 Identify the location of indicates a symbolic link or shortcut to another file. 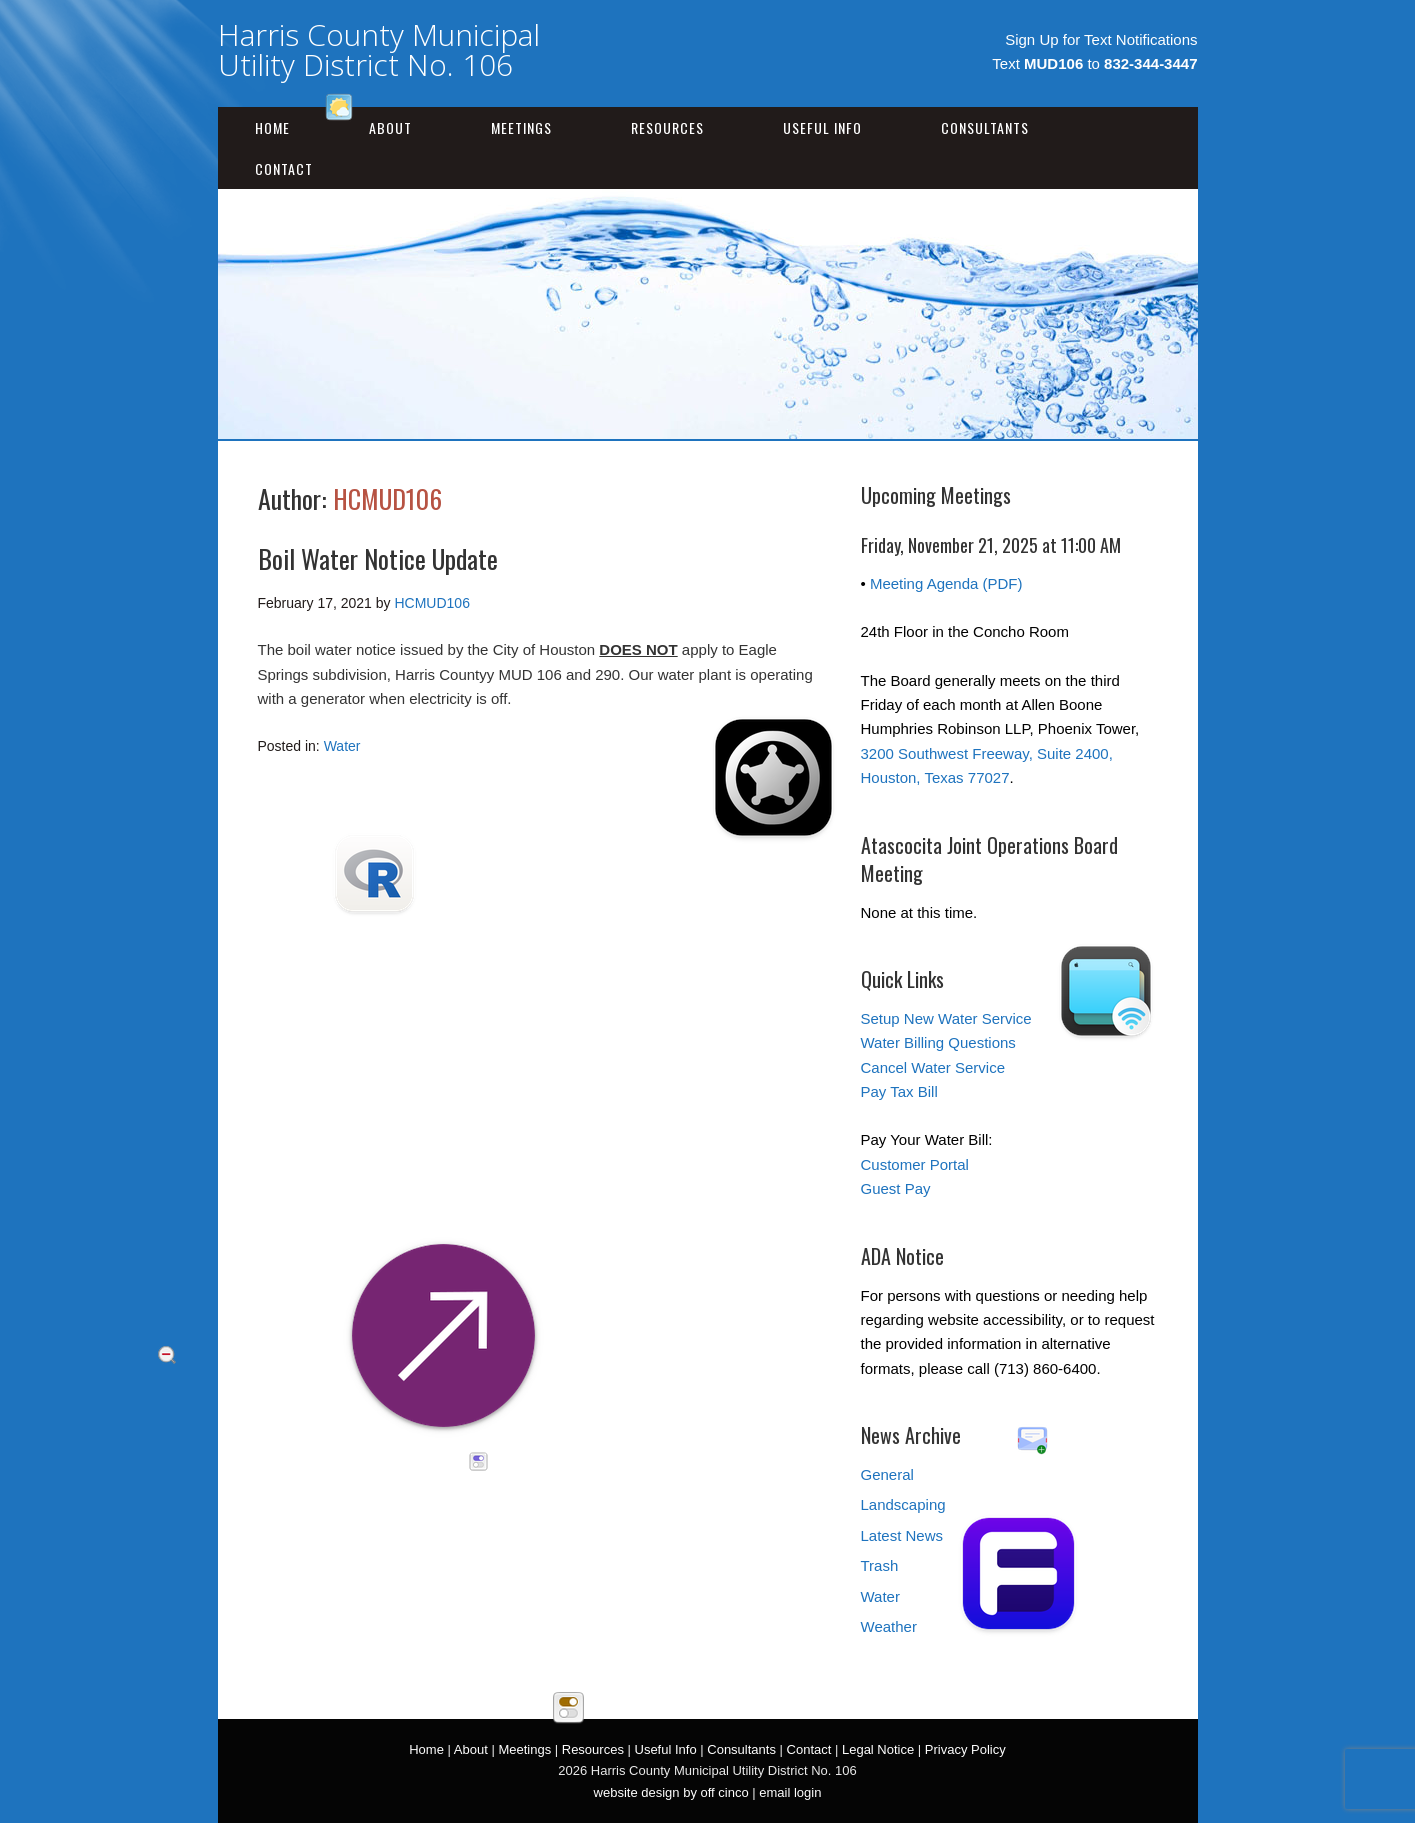
(443, 1335).